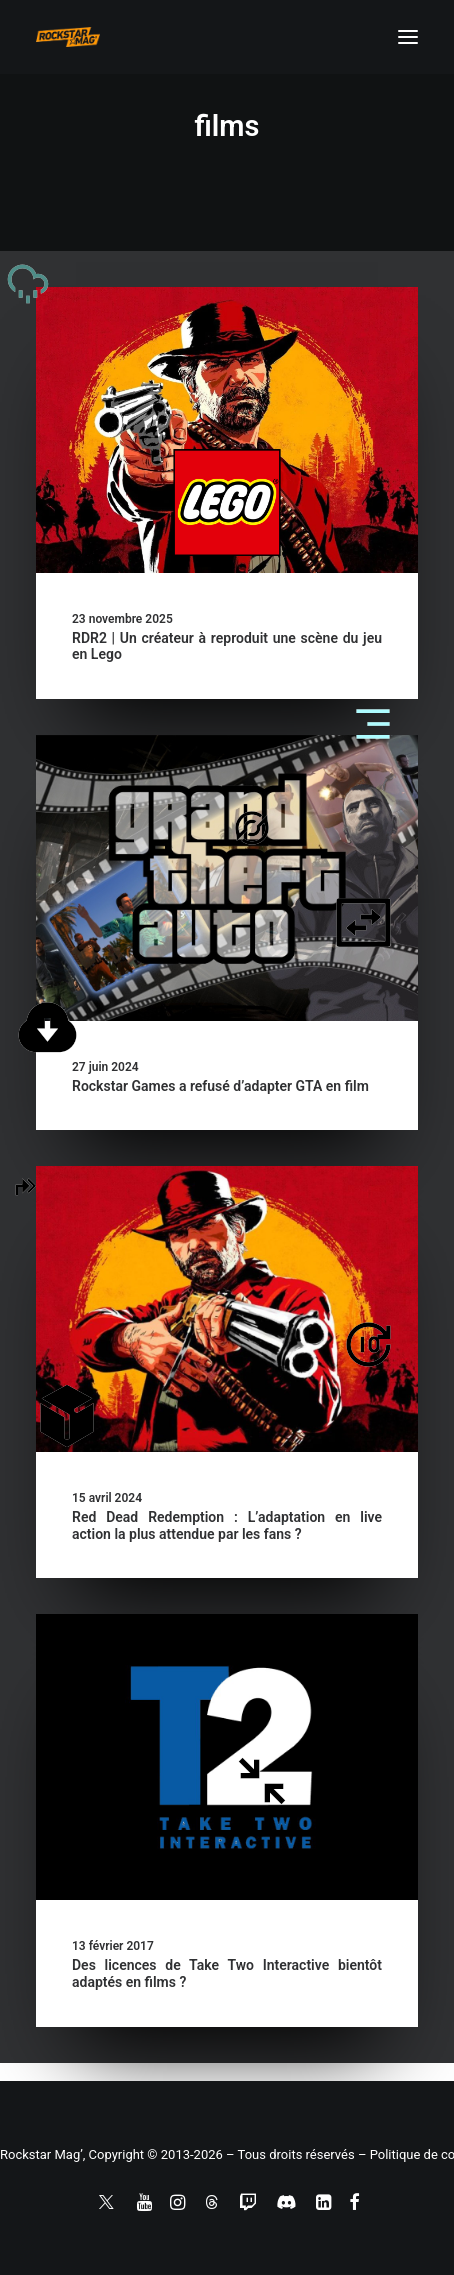 This screenshot has width=454, height=2275. Describe the element at coordinates (373, 724) in the screenshot. I see `open navigation menu` at that location.